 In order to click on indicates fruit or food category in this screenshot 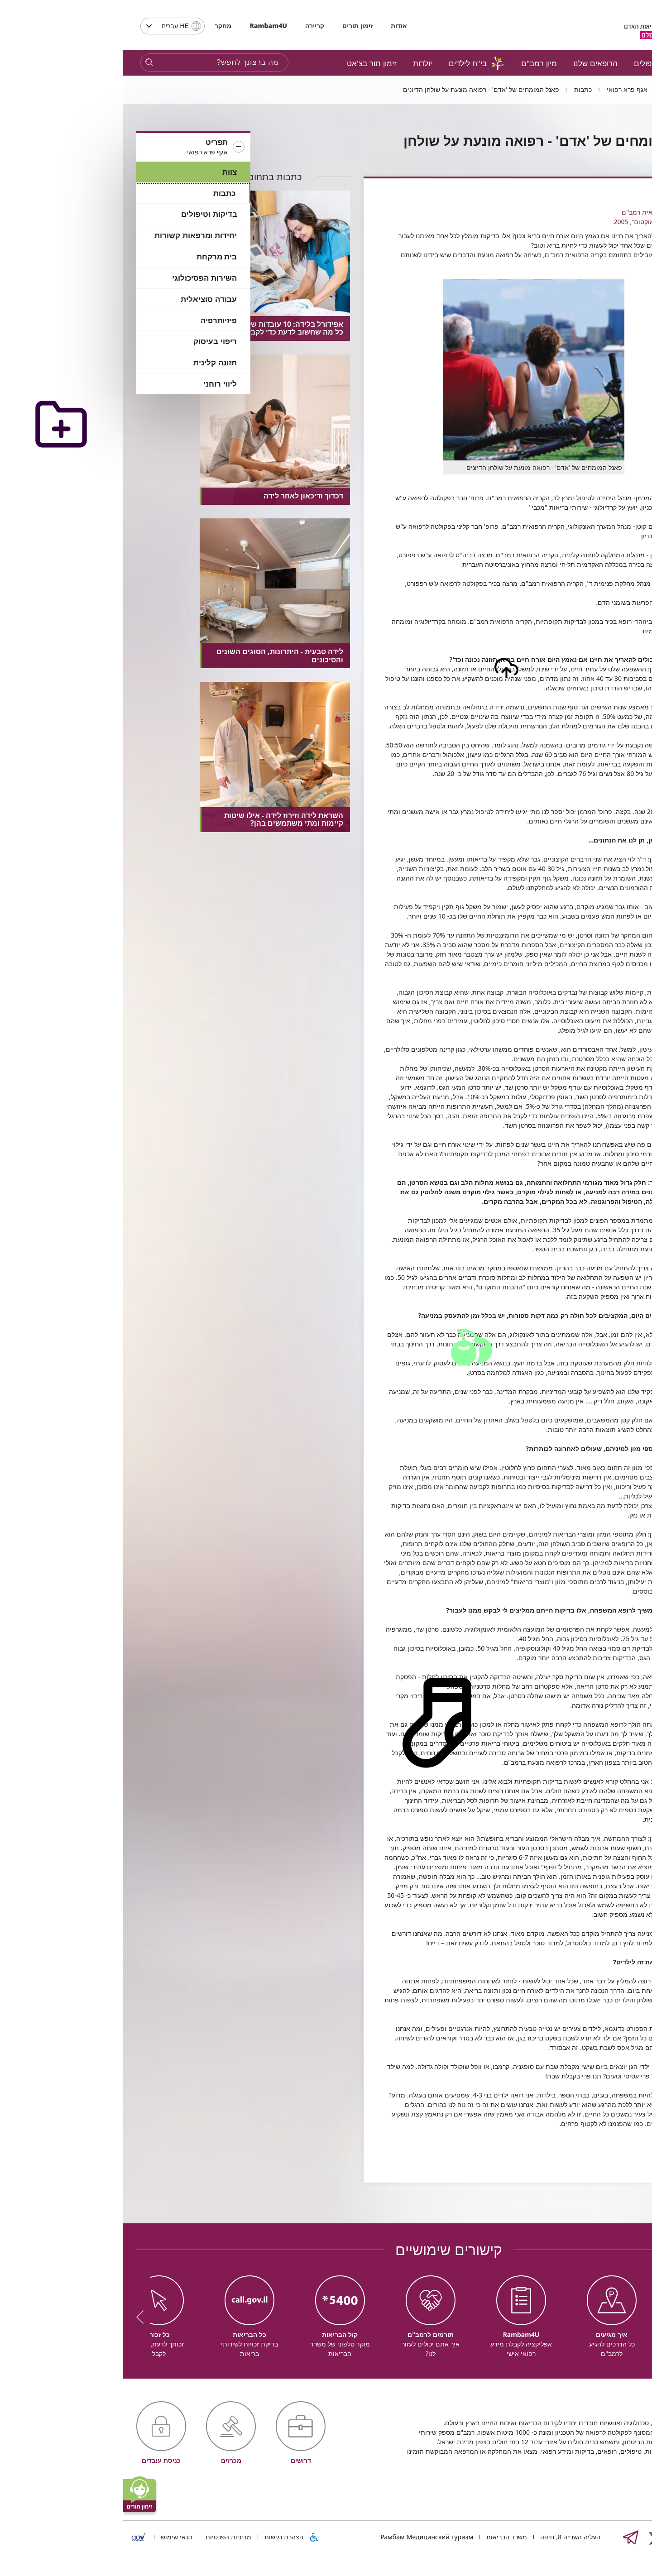, I will do `click(471, 1347)`.